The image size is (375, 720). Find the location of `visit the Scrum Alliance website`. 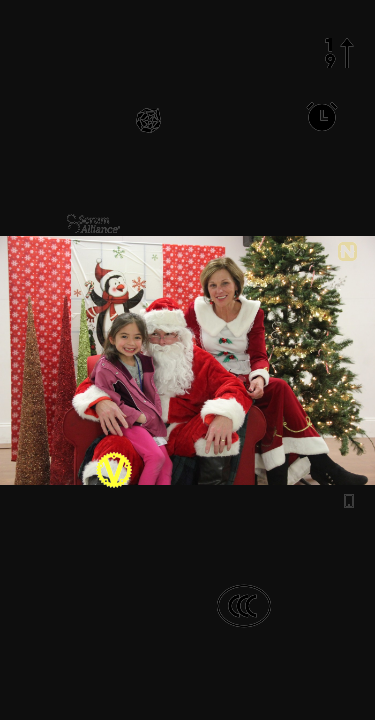

visit the Scrum Alliance website is located at coordinates (93, 223).